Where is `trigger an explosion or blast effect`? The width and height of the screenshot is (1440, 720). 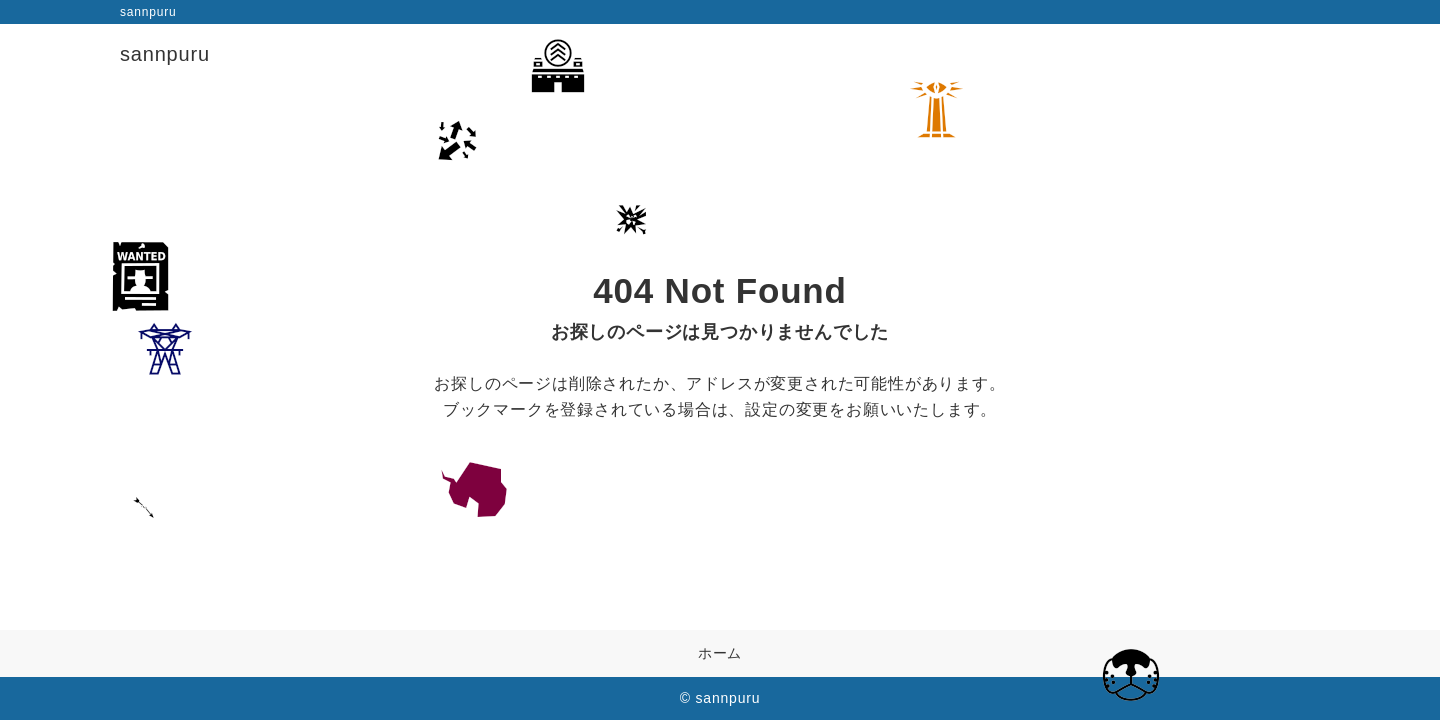 trigger an explosion or blast effect is located at coordinates (631, 220).